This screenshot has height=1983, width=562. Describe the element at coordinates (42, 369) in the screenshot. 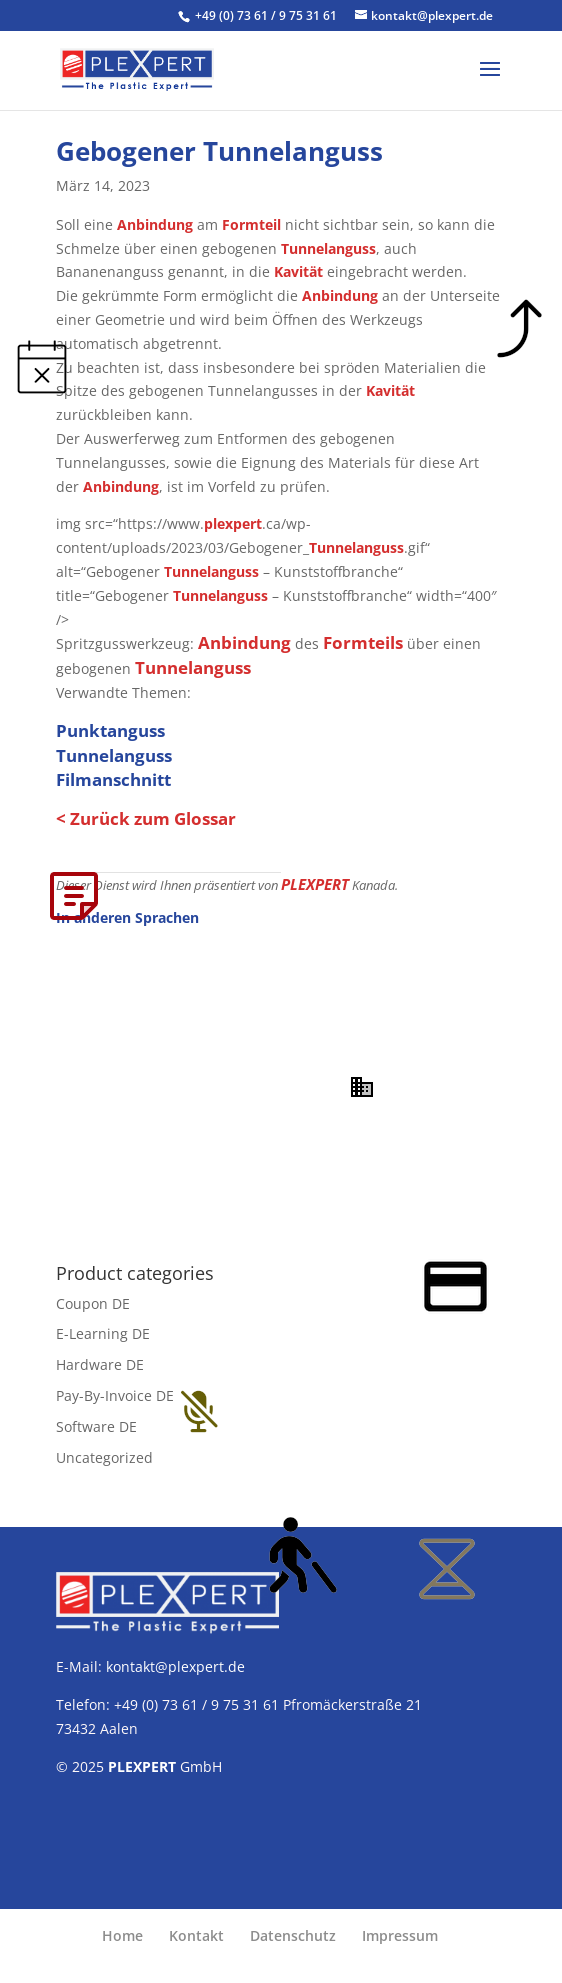

I see `cancel or delete an event` at that location.